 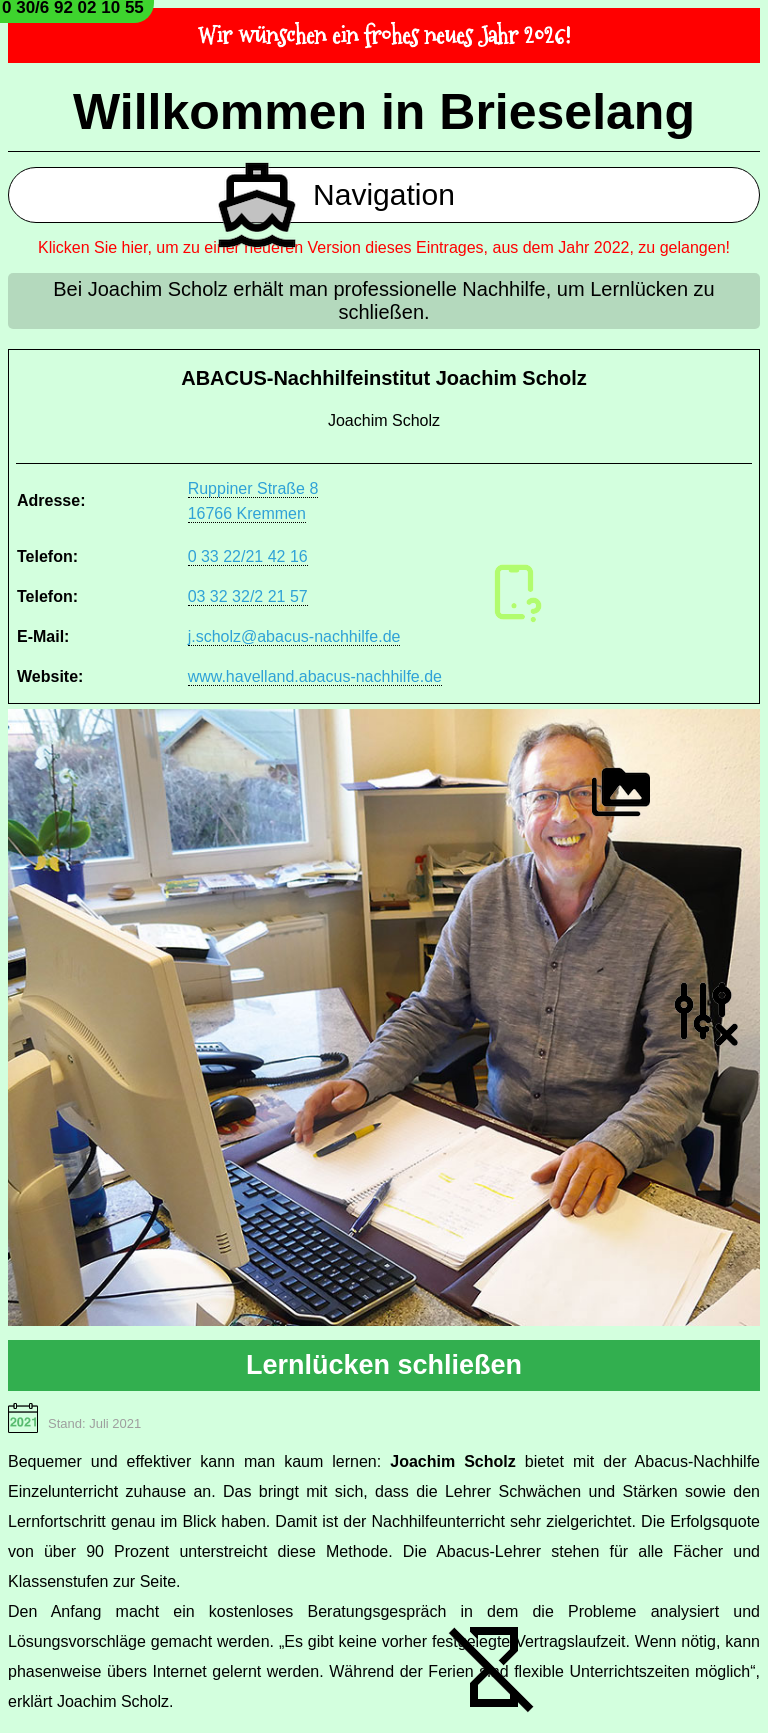 What do you see at coordinates (703, 1011) in the screenshot?
I see `clear all filter settings` at bounding box center [703, 1011].